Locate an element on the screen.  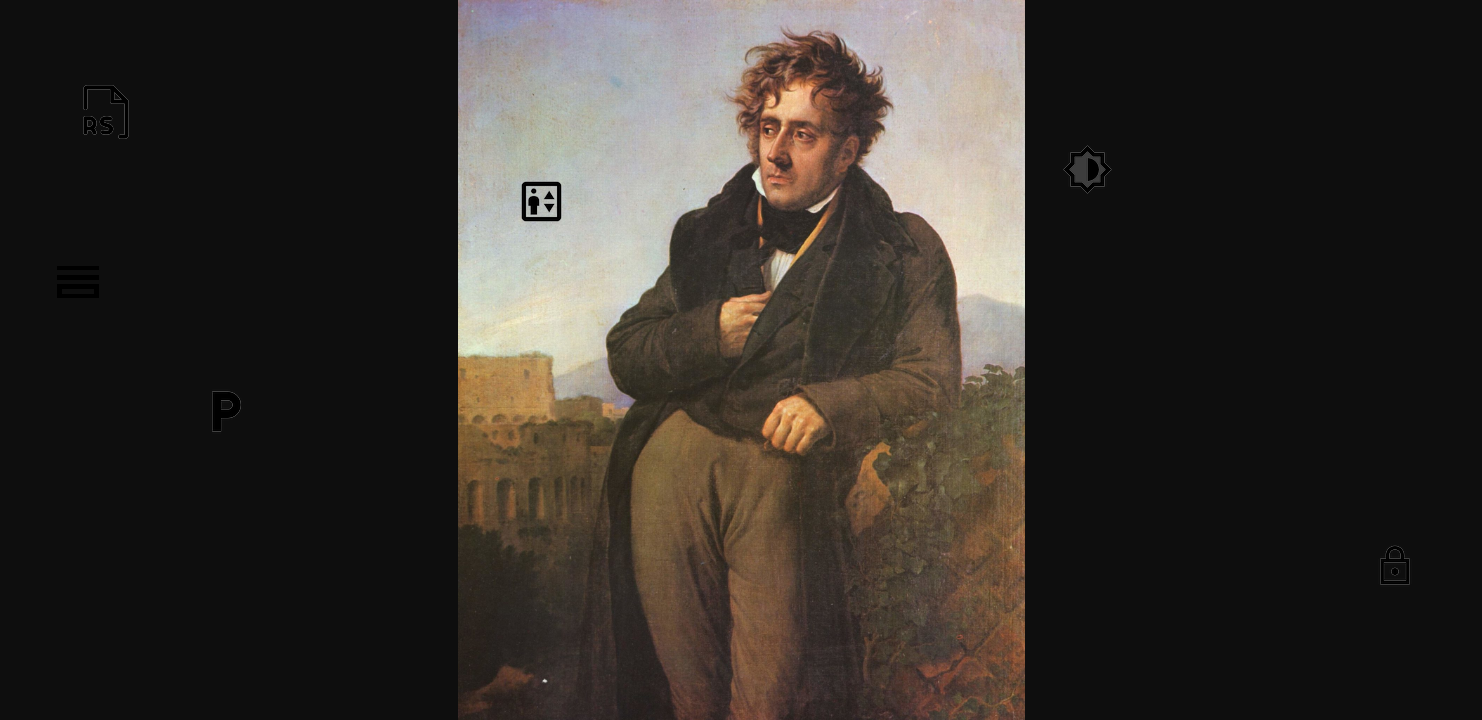
indicates elevator access or location is located at coordinates (541, 201).